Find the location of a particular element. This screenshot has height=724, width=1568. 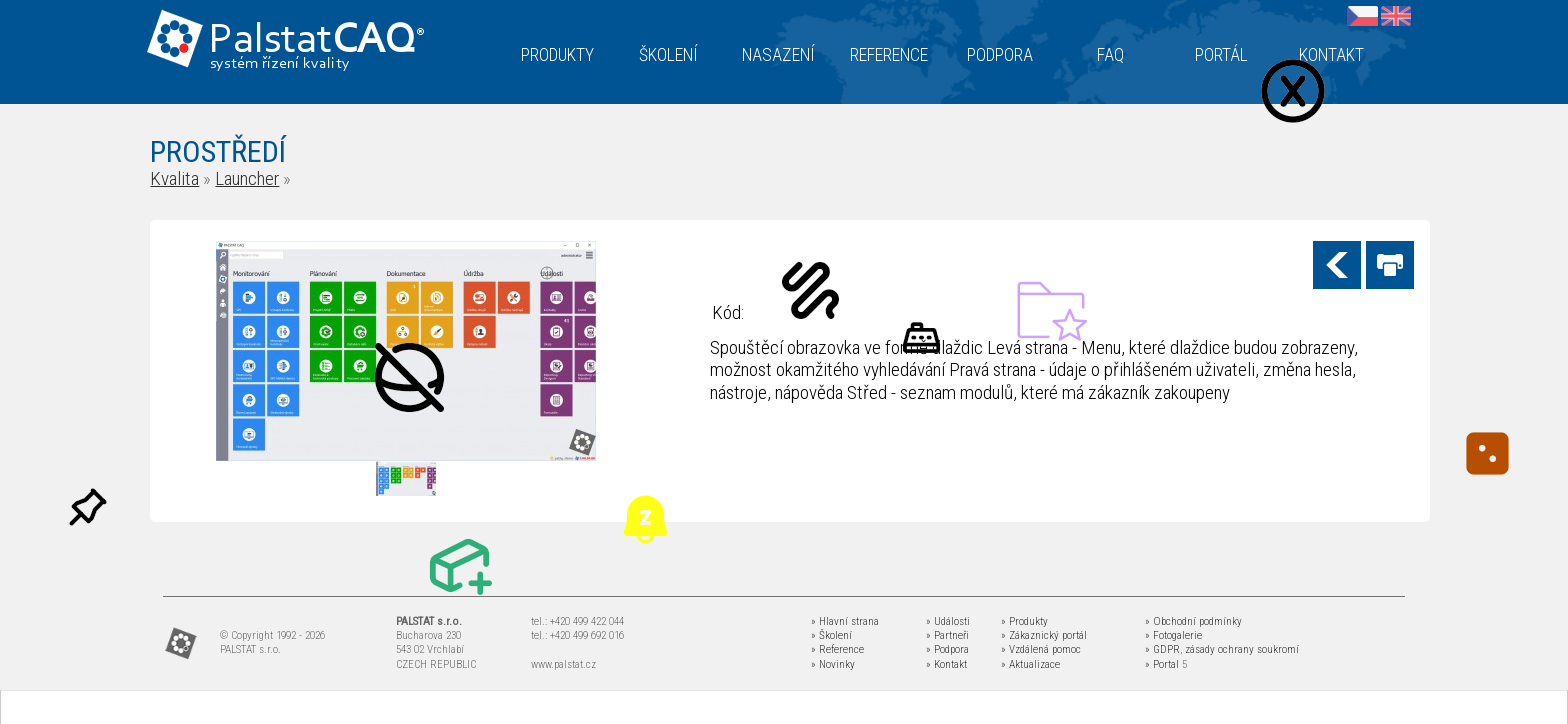

access freehand drawing or sketching tool is located at coordinates (810, 290).